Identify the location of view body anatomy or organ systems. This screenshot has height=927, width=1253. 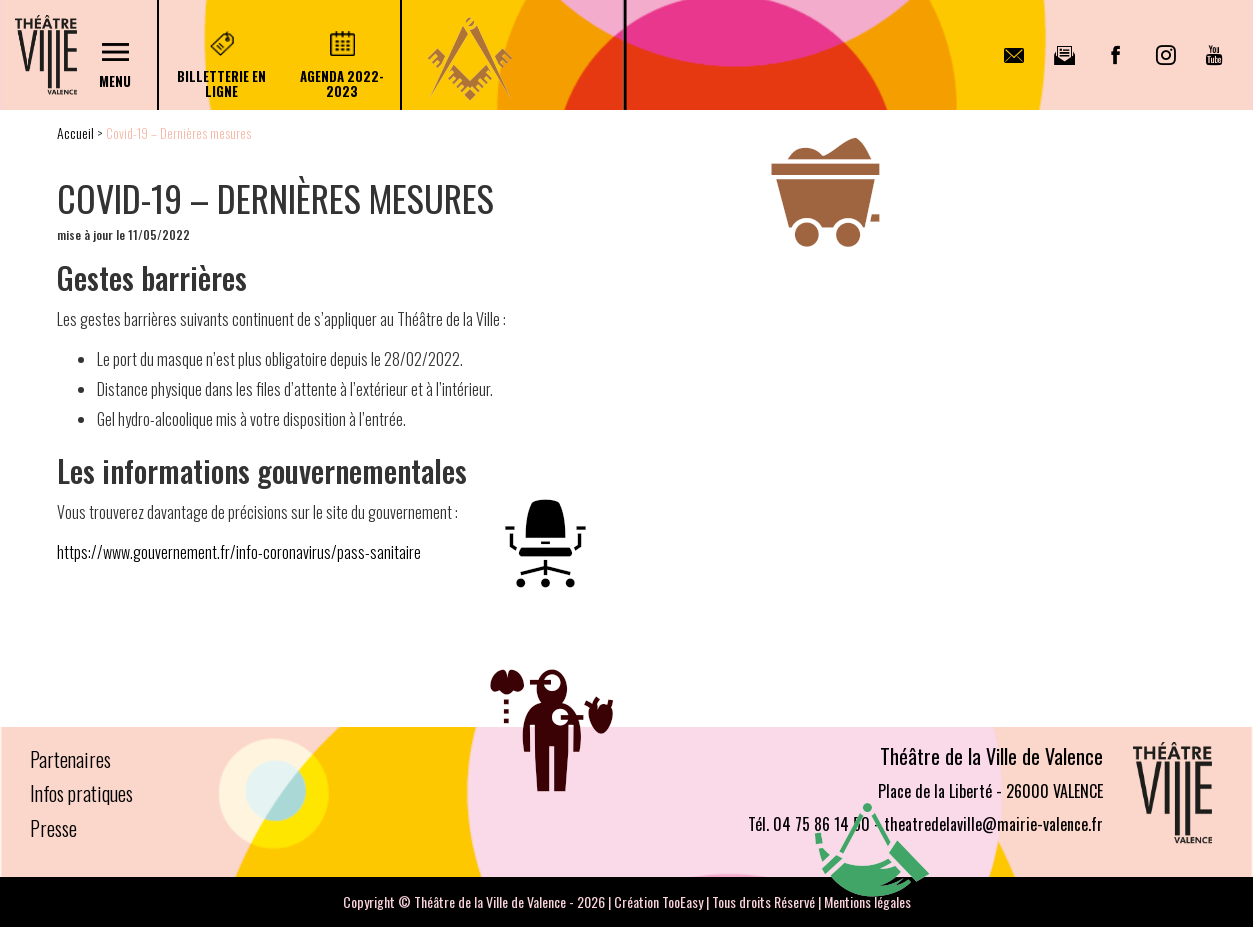
(550, 730).